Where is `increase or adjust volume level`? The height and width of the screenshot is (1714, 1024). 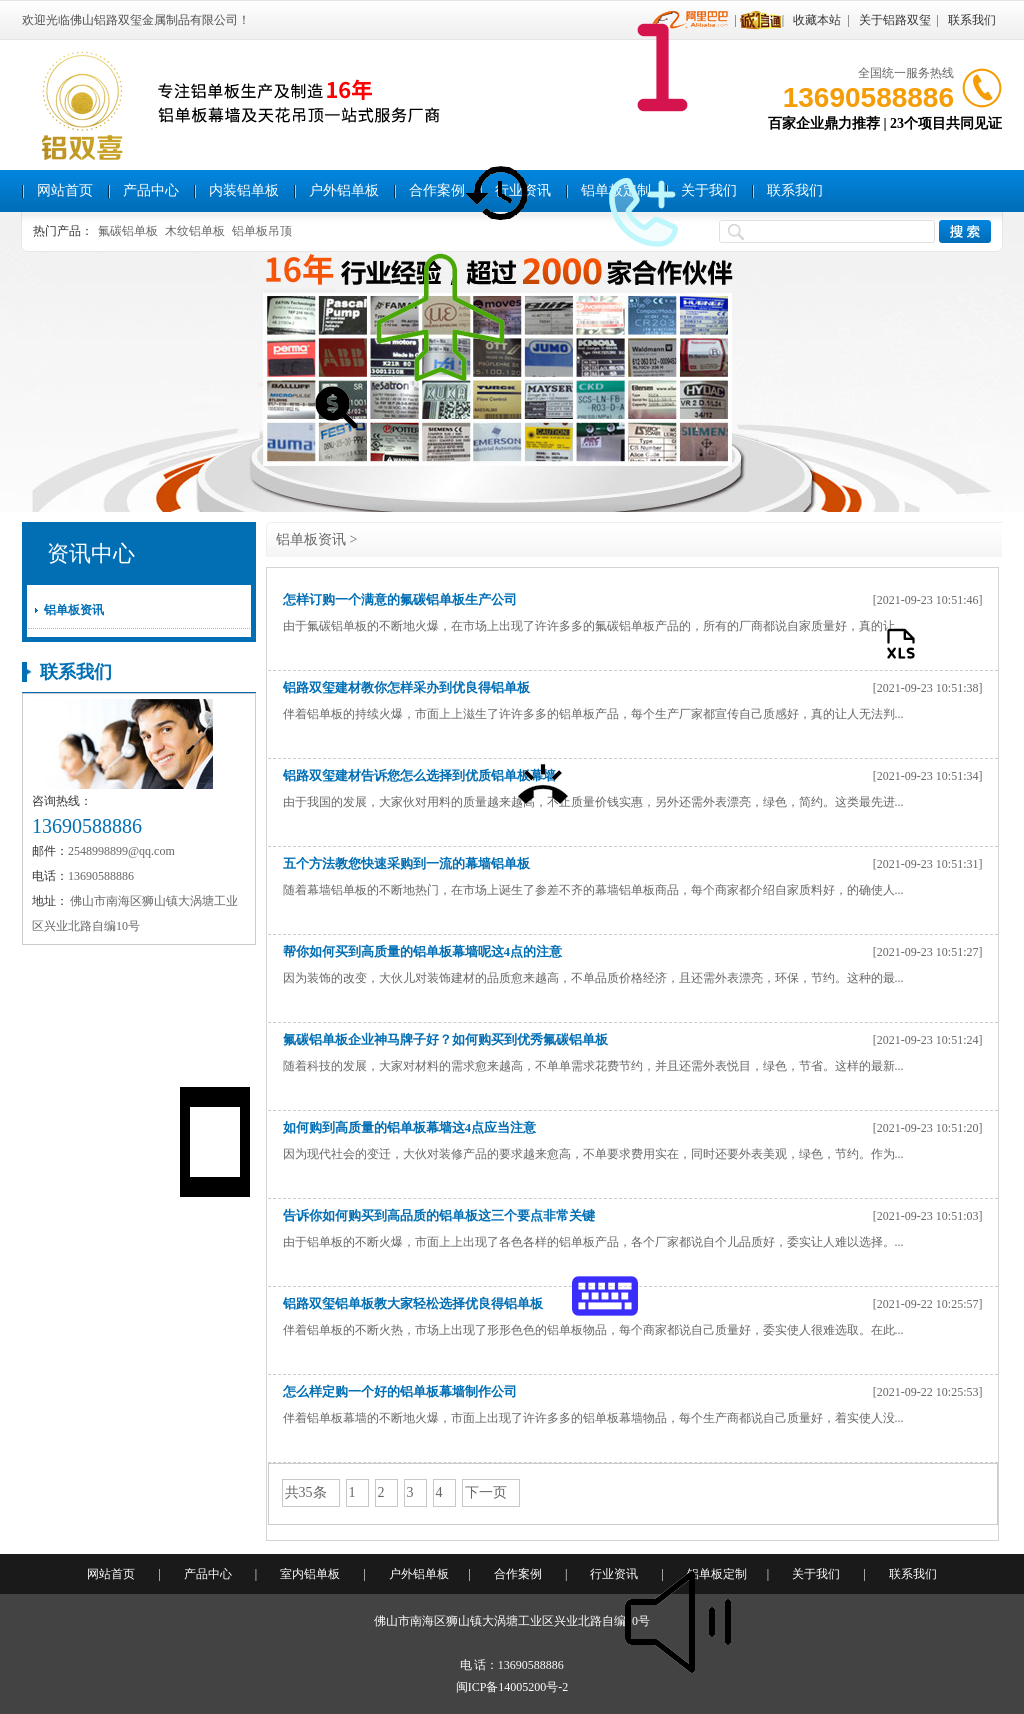
increase or adjust volume level is located at coordinates (676, 1622).